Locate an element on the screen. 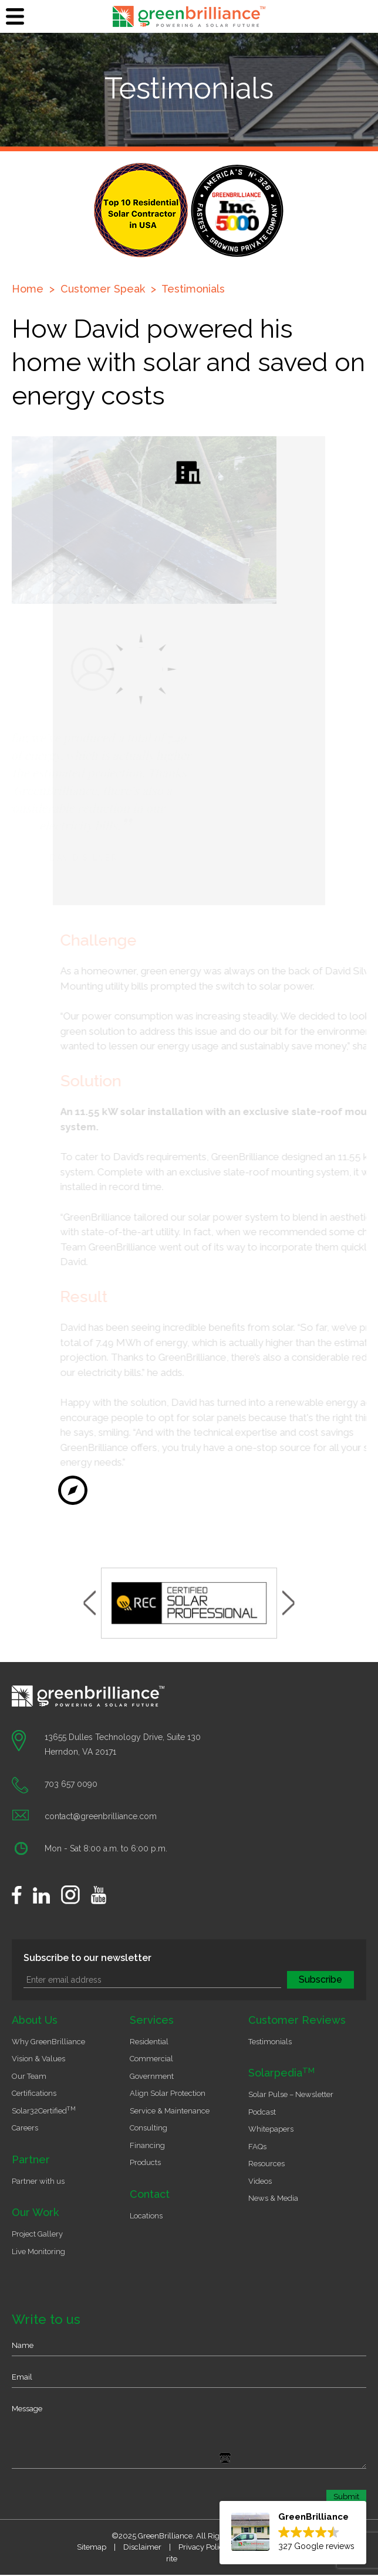  access navigation or direction features is located at coordinates (73, 1490).